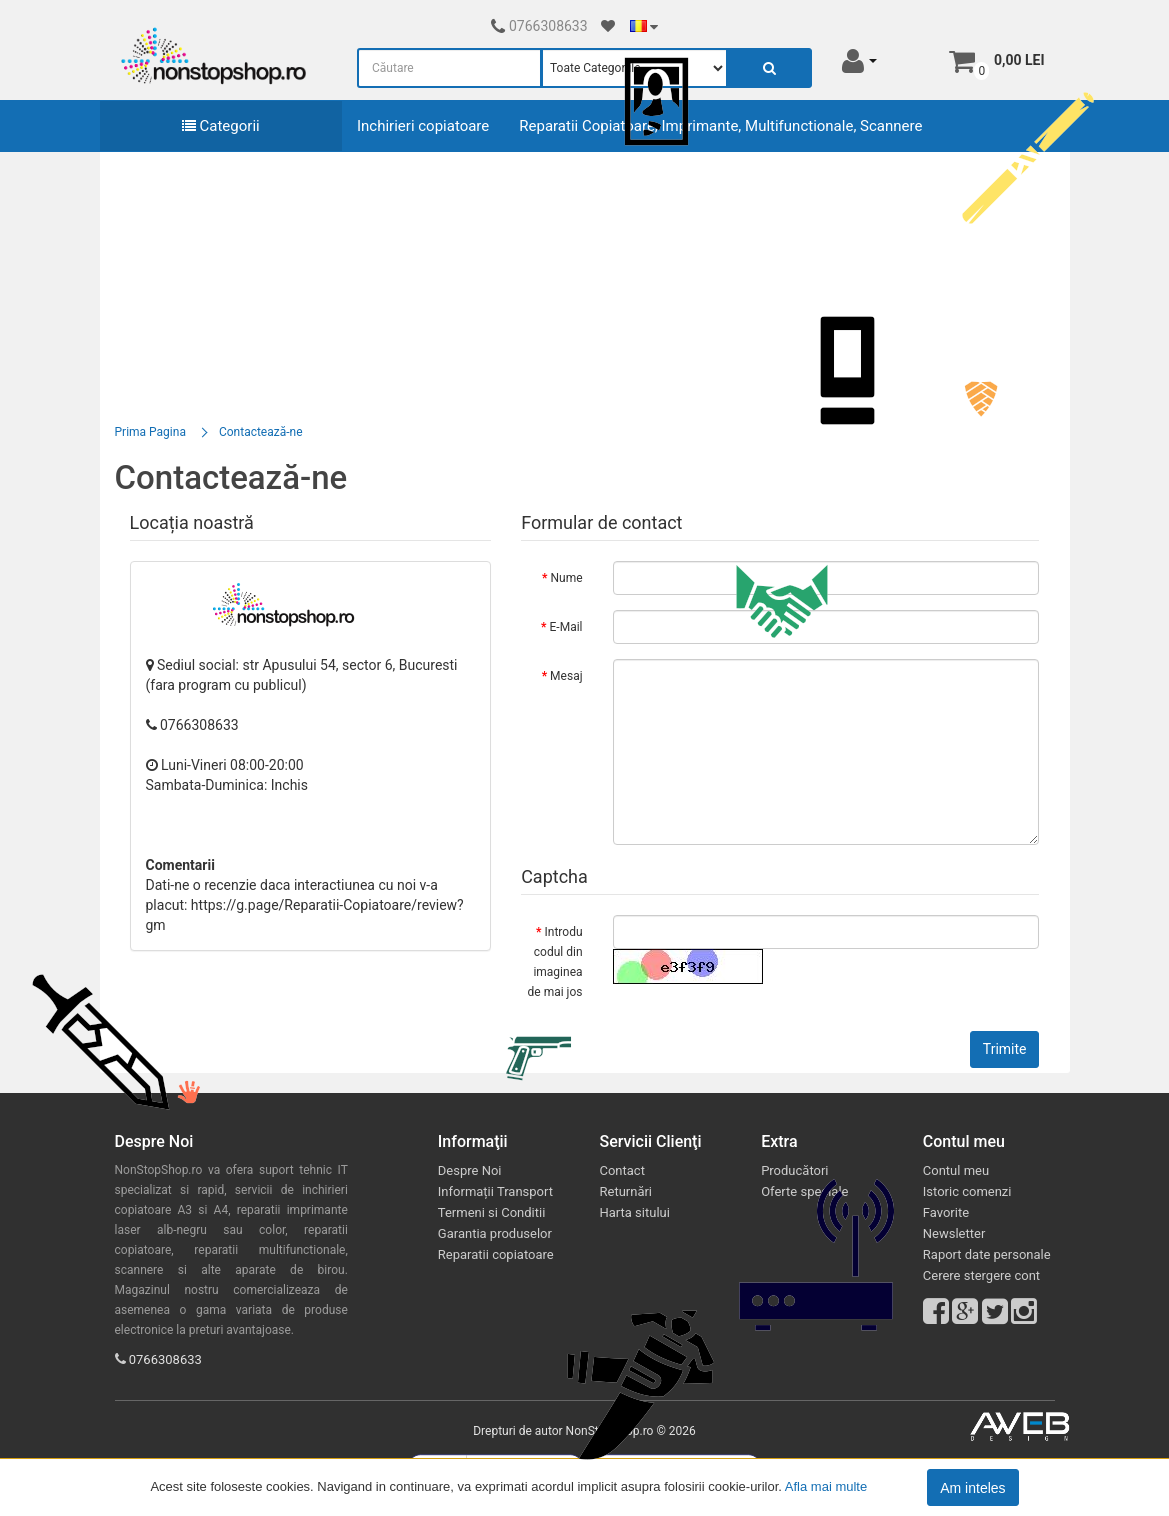 Image resolution: width=1169 pixels, height=1516 pixels. What do you see at coordinates (189, 1092) in the screenshot?
I see `view or manage jewelry inventory` at bounding box center [189, 1092].